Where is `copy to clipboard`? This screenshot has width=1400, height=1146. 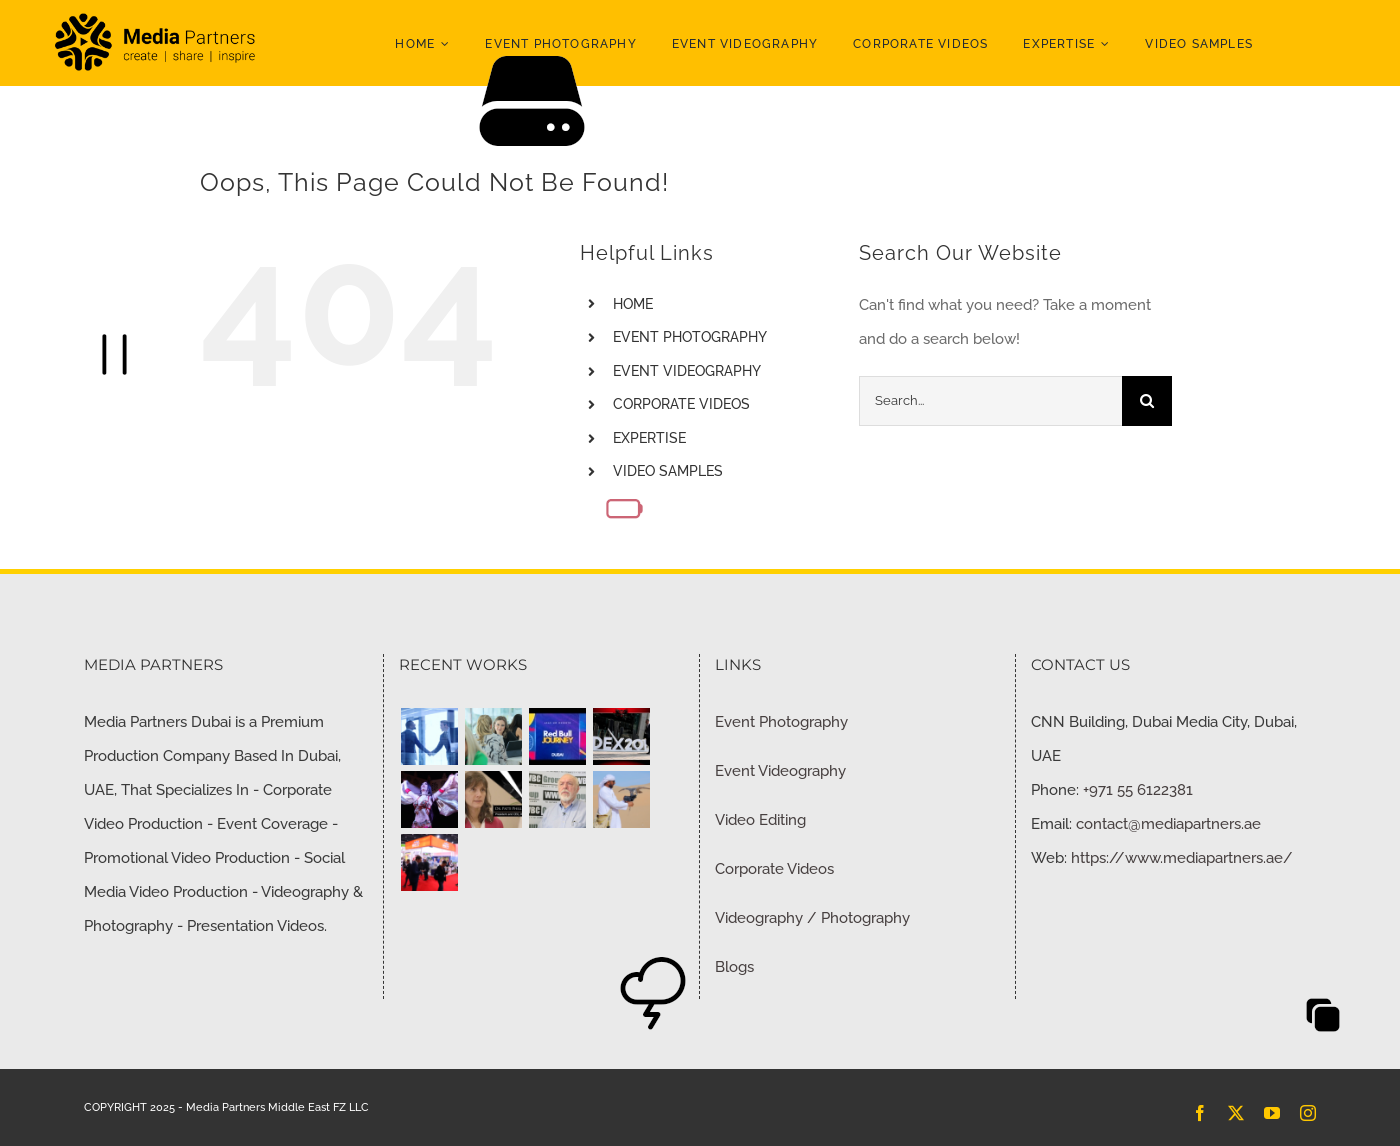
copy to clipboard is located at coordinates (1323, 1015).